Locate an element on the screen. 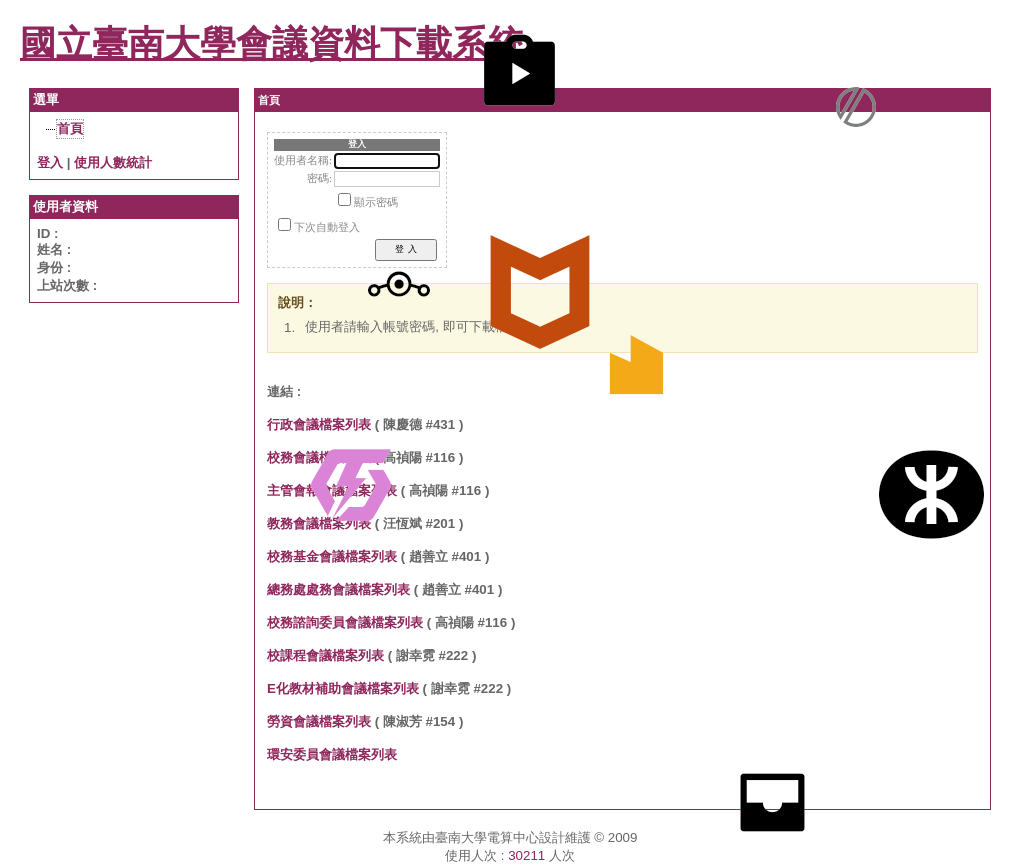 The width and height of the screenshot is (1020, 865). visit the thunderstore mod repository is located at coordinates (351, 485).